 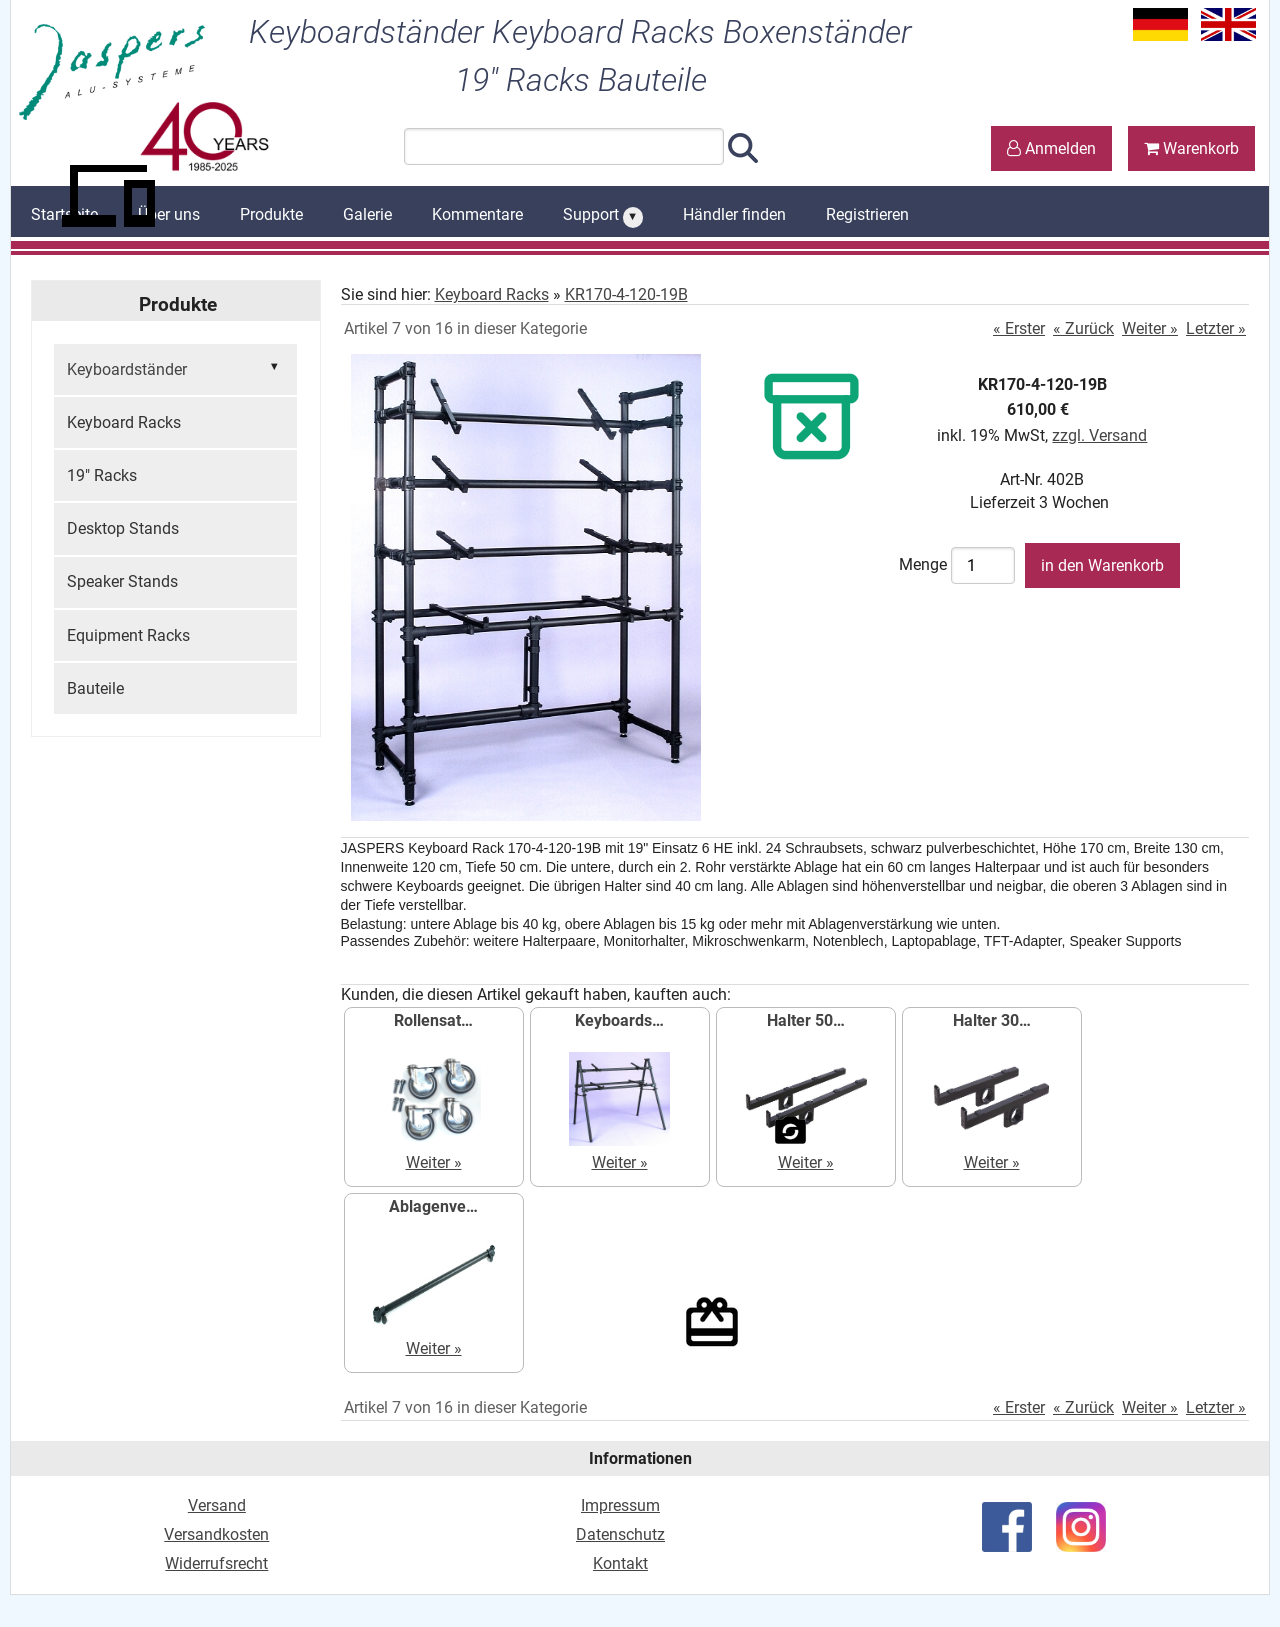 What do you see at coordinates (712, 1323) in the screenshot?
I see `redeem a gift card or voucher` at bounding box center [712, 1323].